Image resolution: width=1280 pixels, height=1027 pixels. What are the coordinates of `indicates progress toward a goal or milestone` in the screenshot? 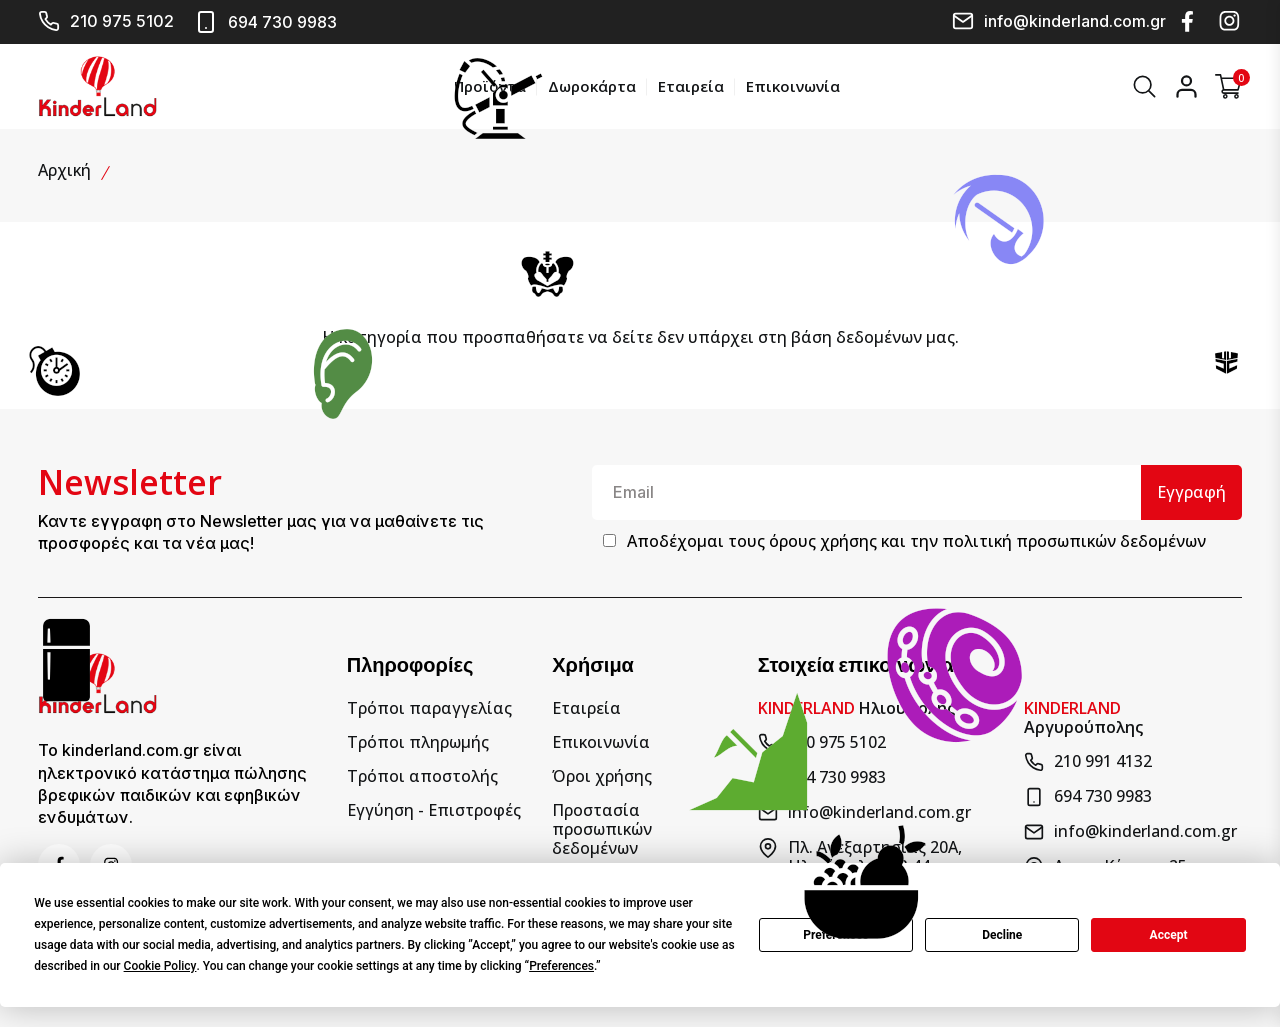 It's located at (746, 749).